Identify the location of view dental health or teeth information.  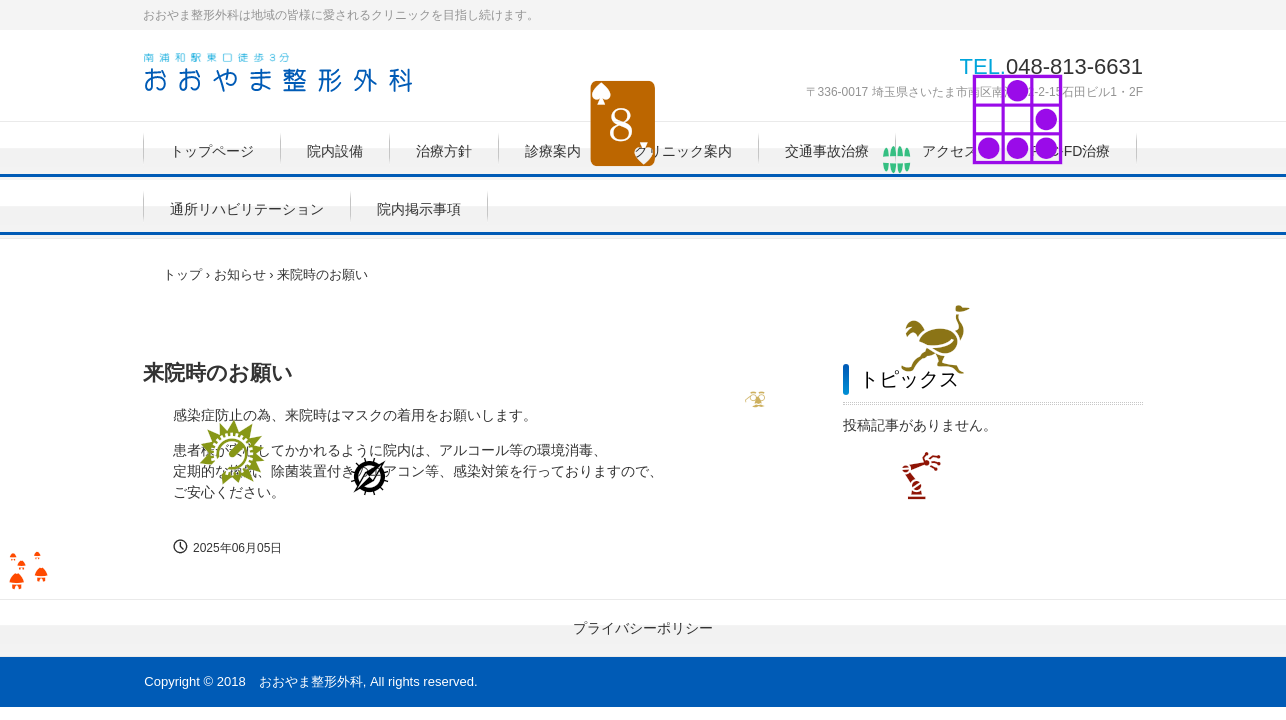
(896, 159).